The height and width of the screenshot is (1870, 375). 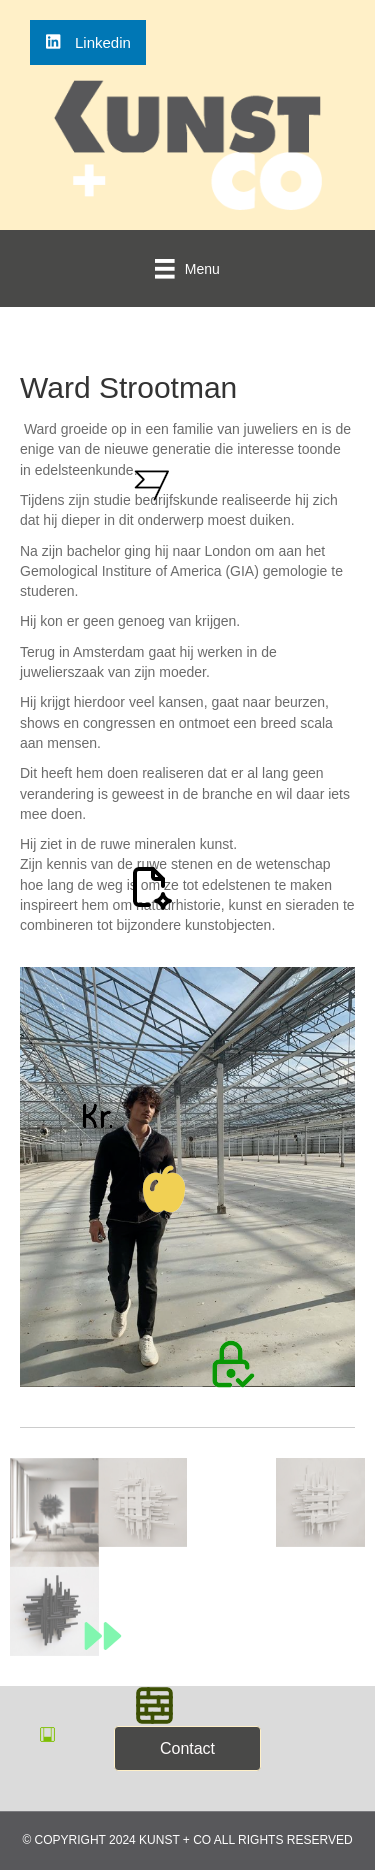 I want to click on view wall or barrier settings, so click(x=154, y=1705).